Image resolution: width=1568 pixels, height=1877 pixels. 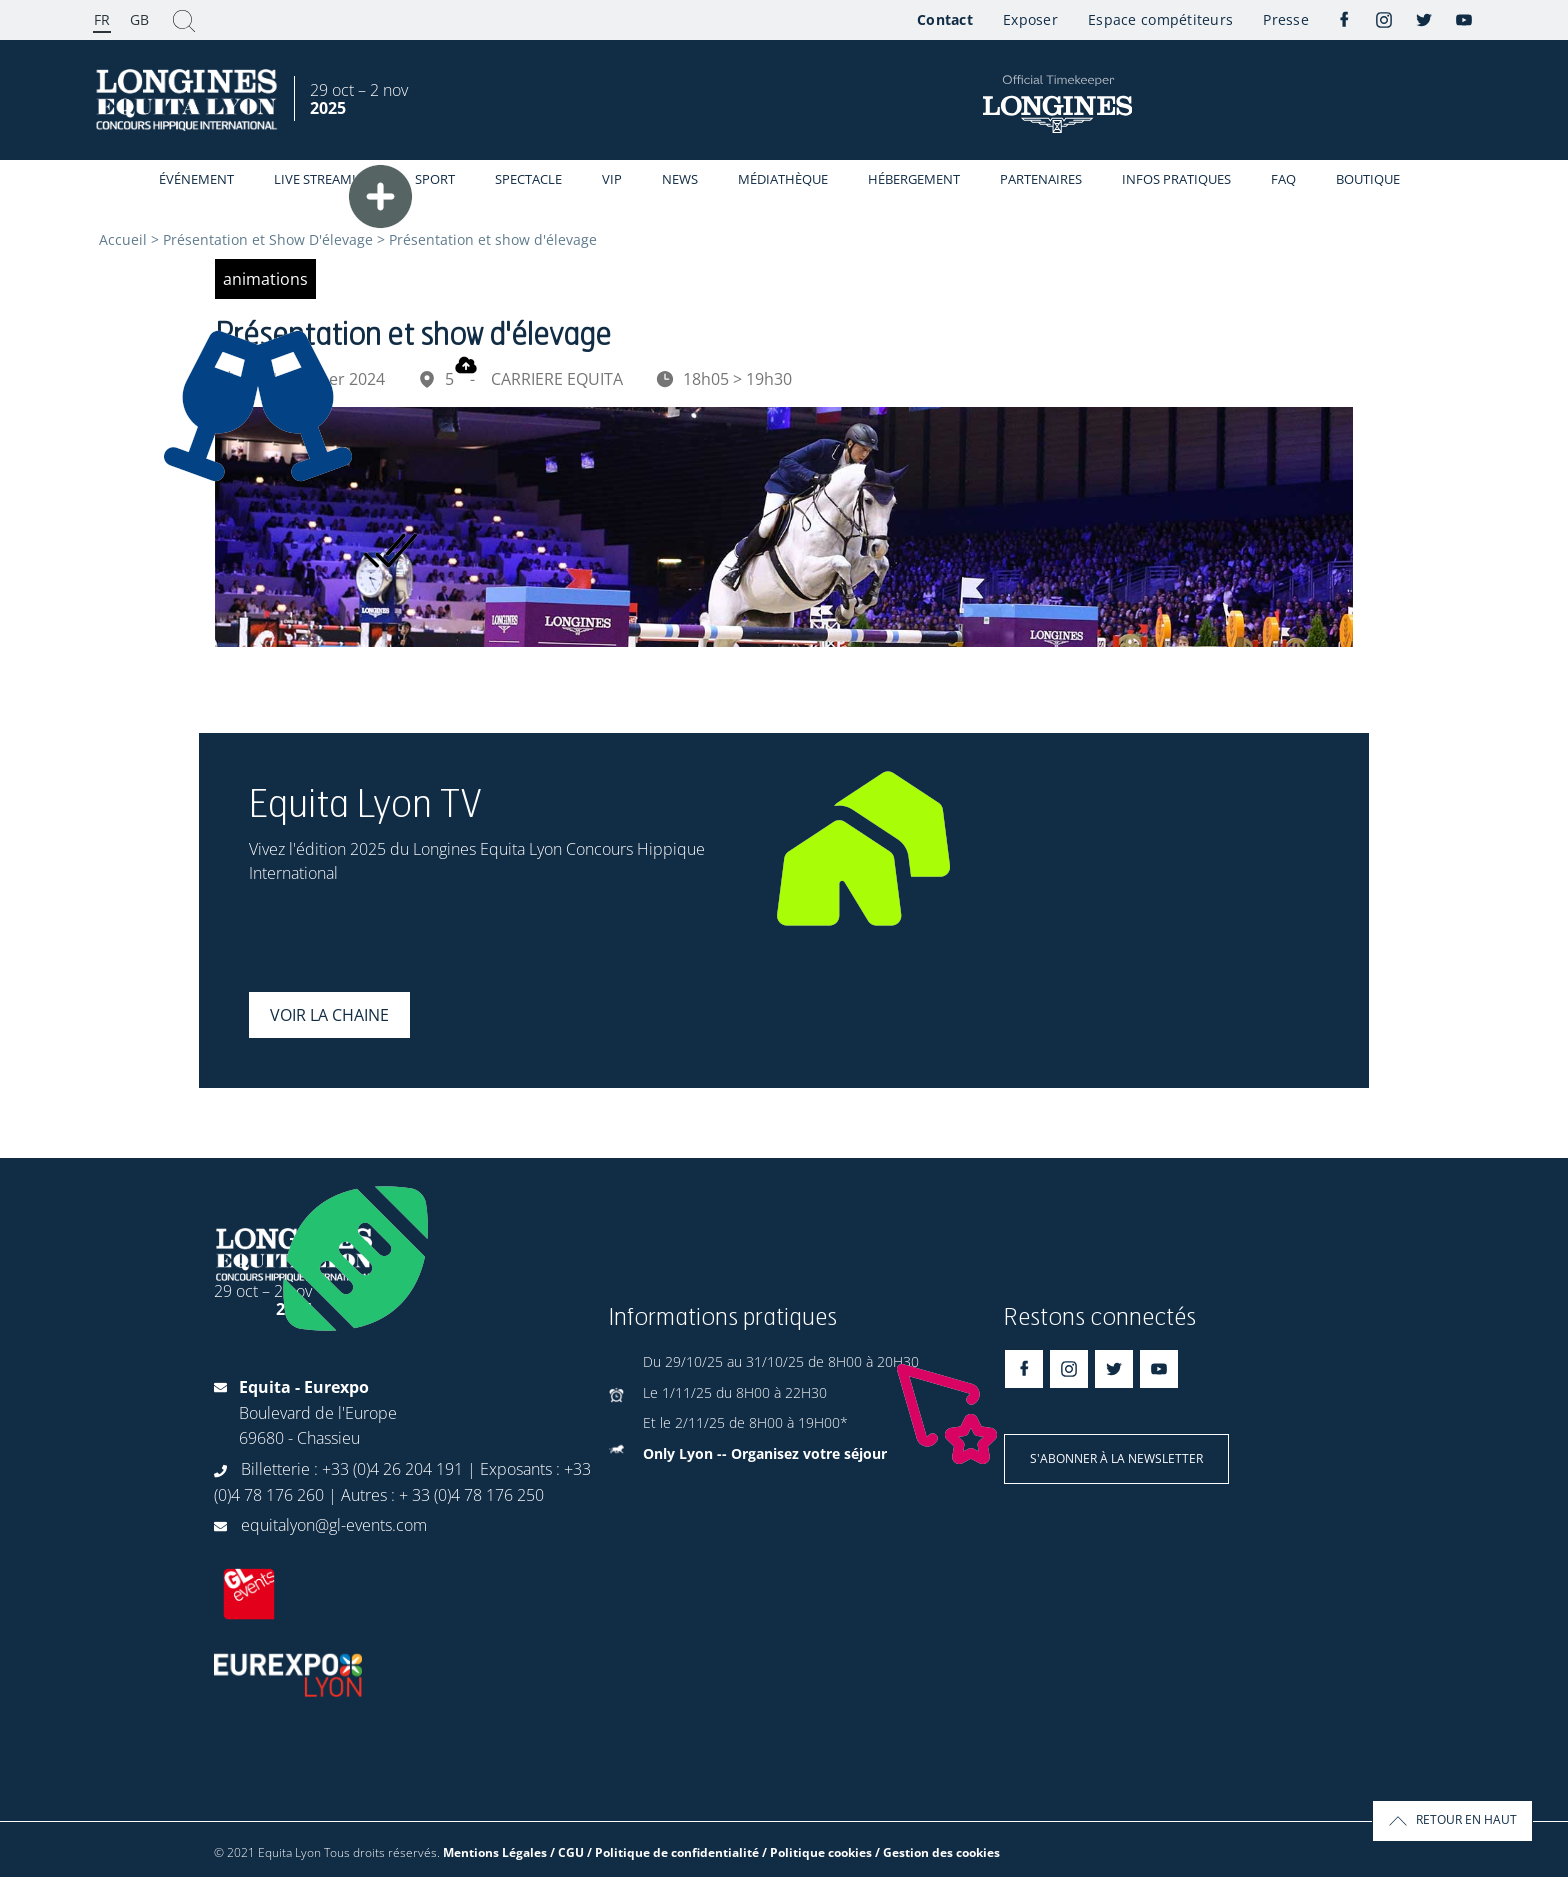 I want to click on add cursor action to favorites, so click(x=942, y=1409).